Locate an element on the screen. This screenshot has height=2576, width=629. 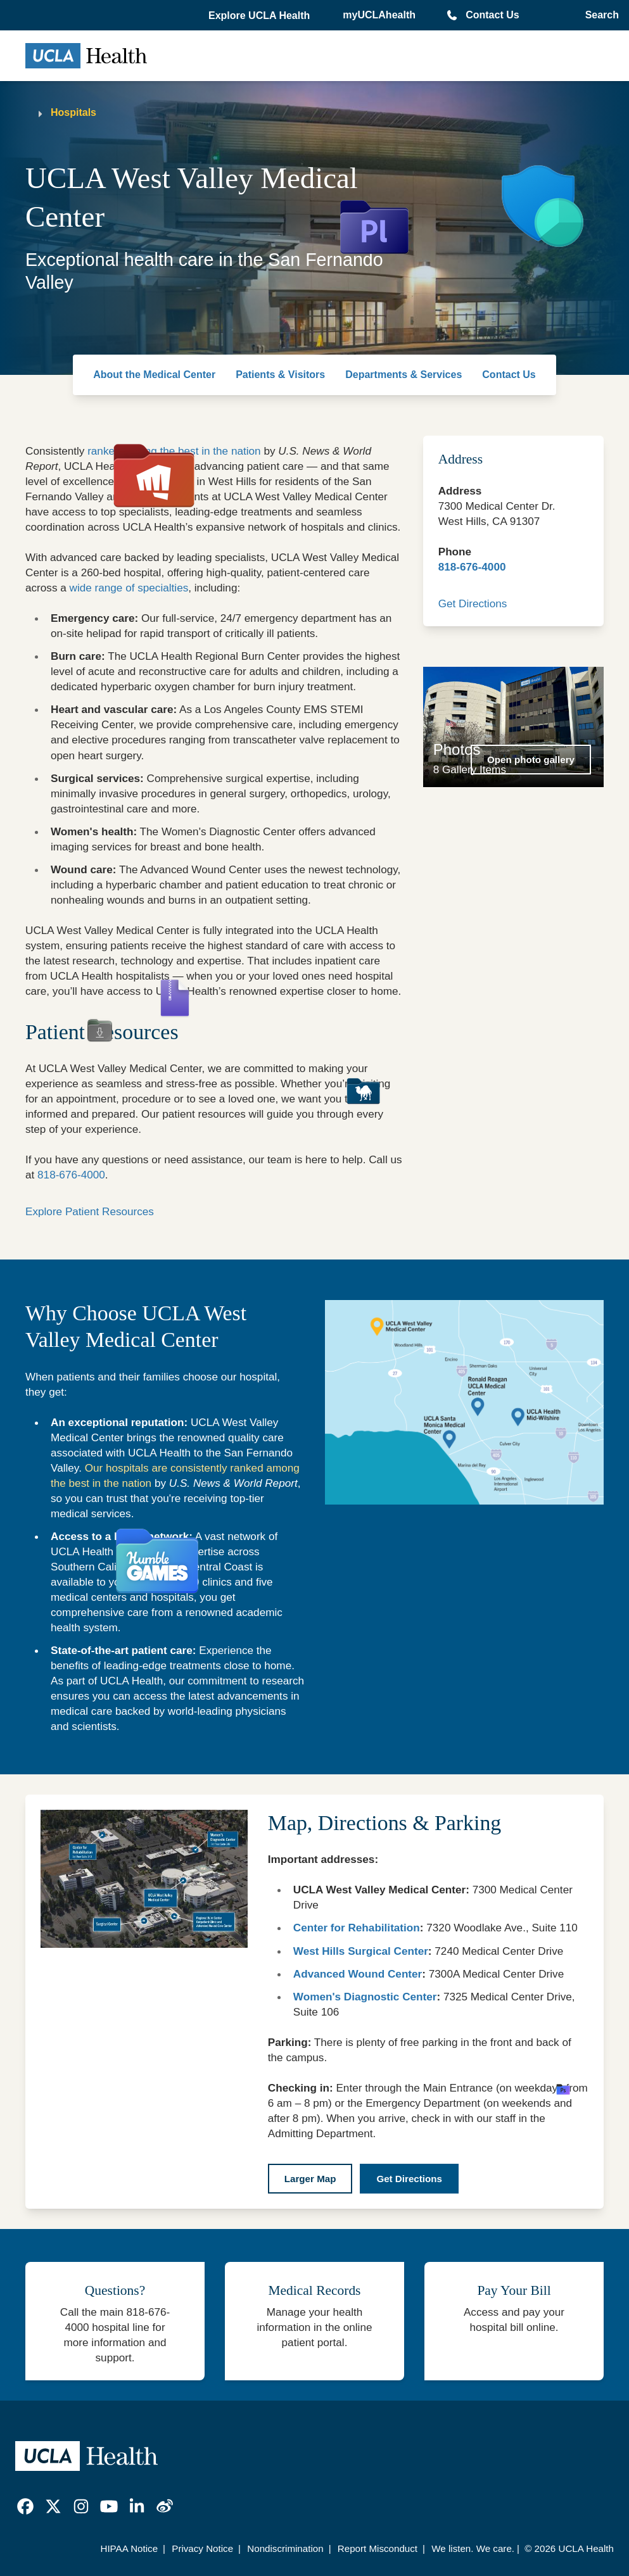
open humble games folder is located at coordinates (156, 1563).